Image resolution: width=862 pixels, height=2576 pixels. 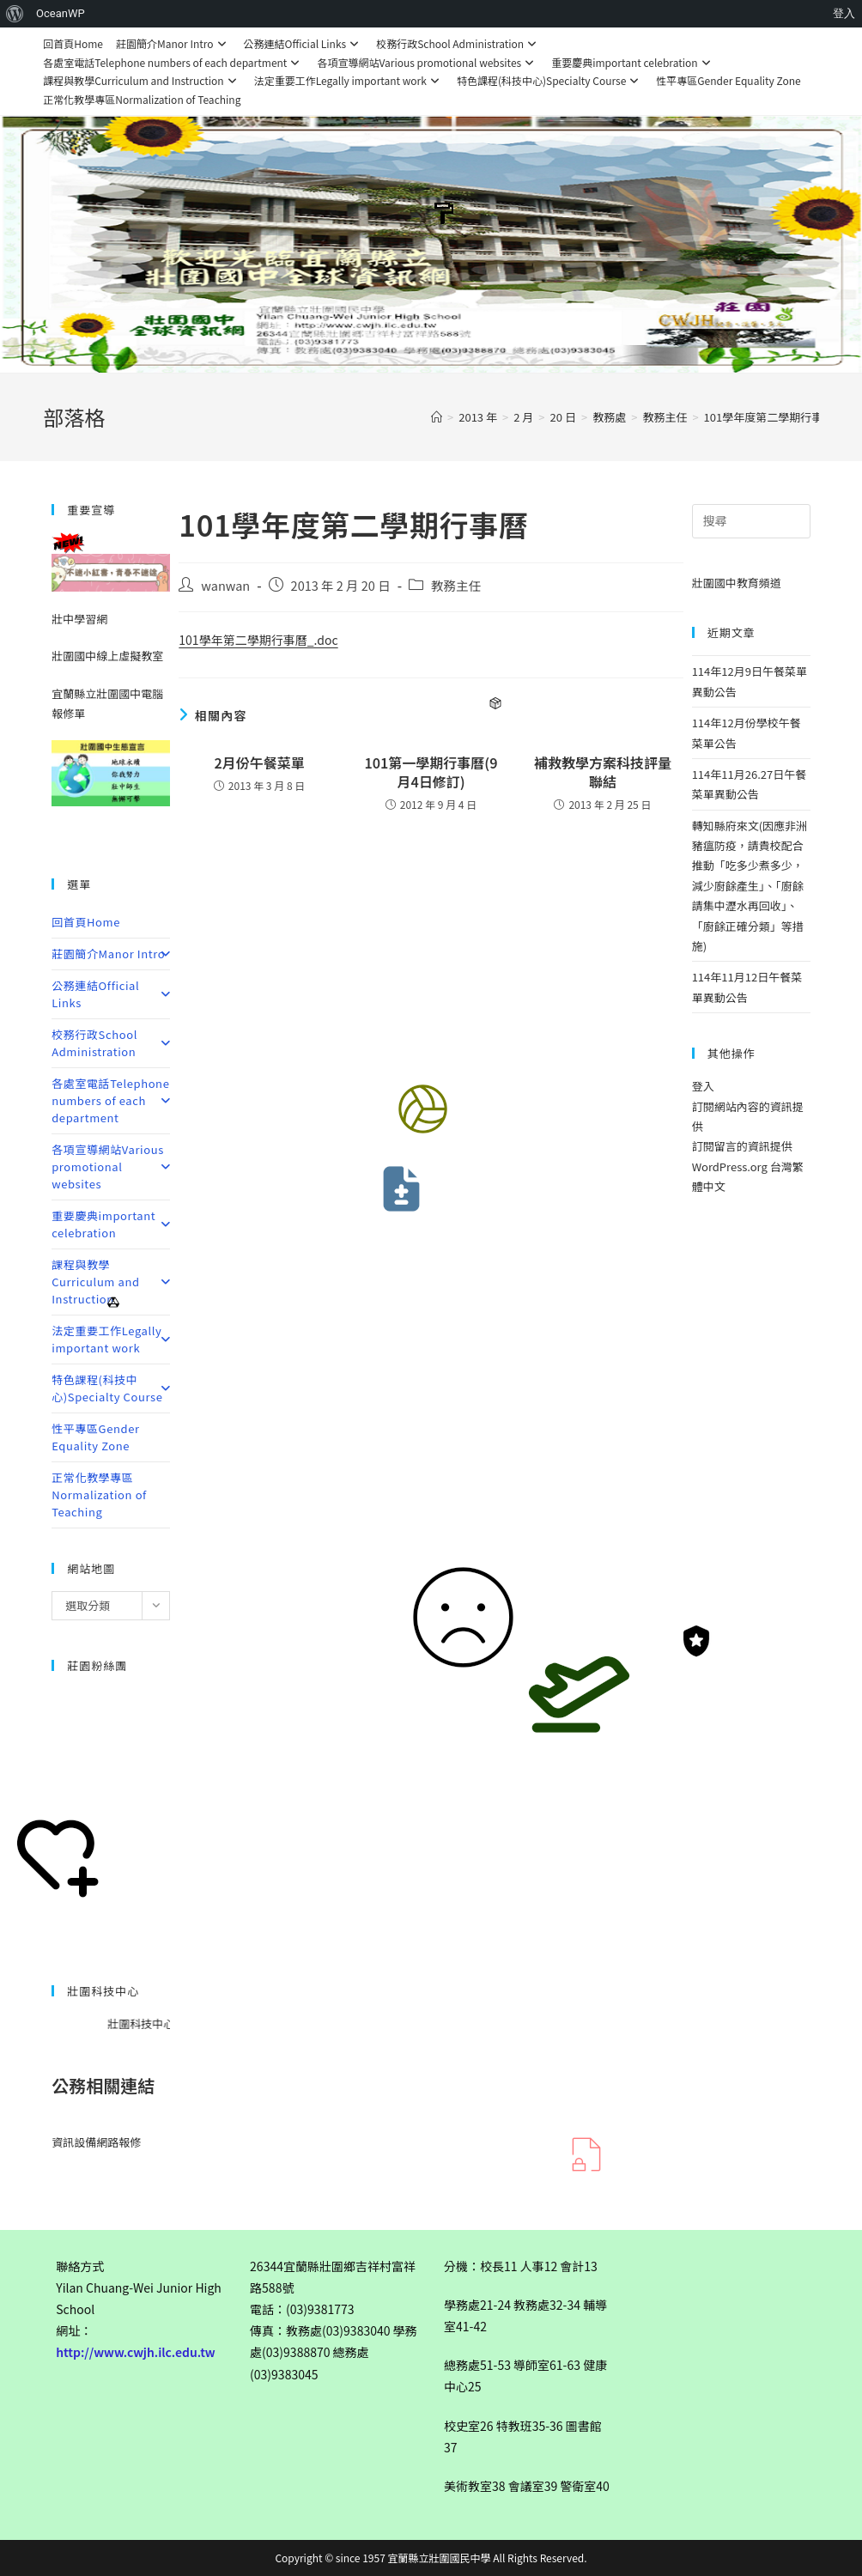 I want to click on access local police or emergency services, so click(x=696, y=1641).